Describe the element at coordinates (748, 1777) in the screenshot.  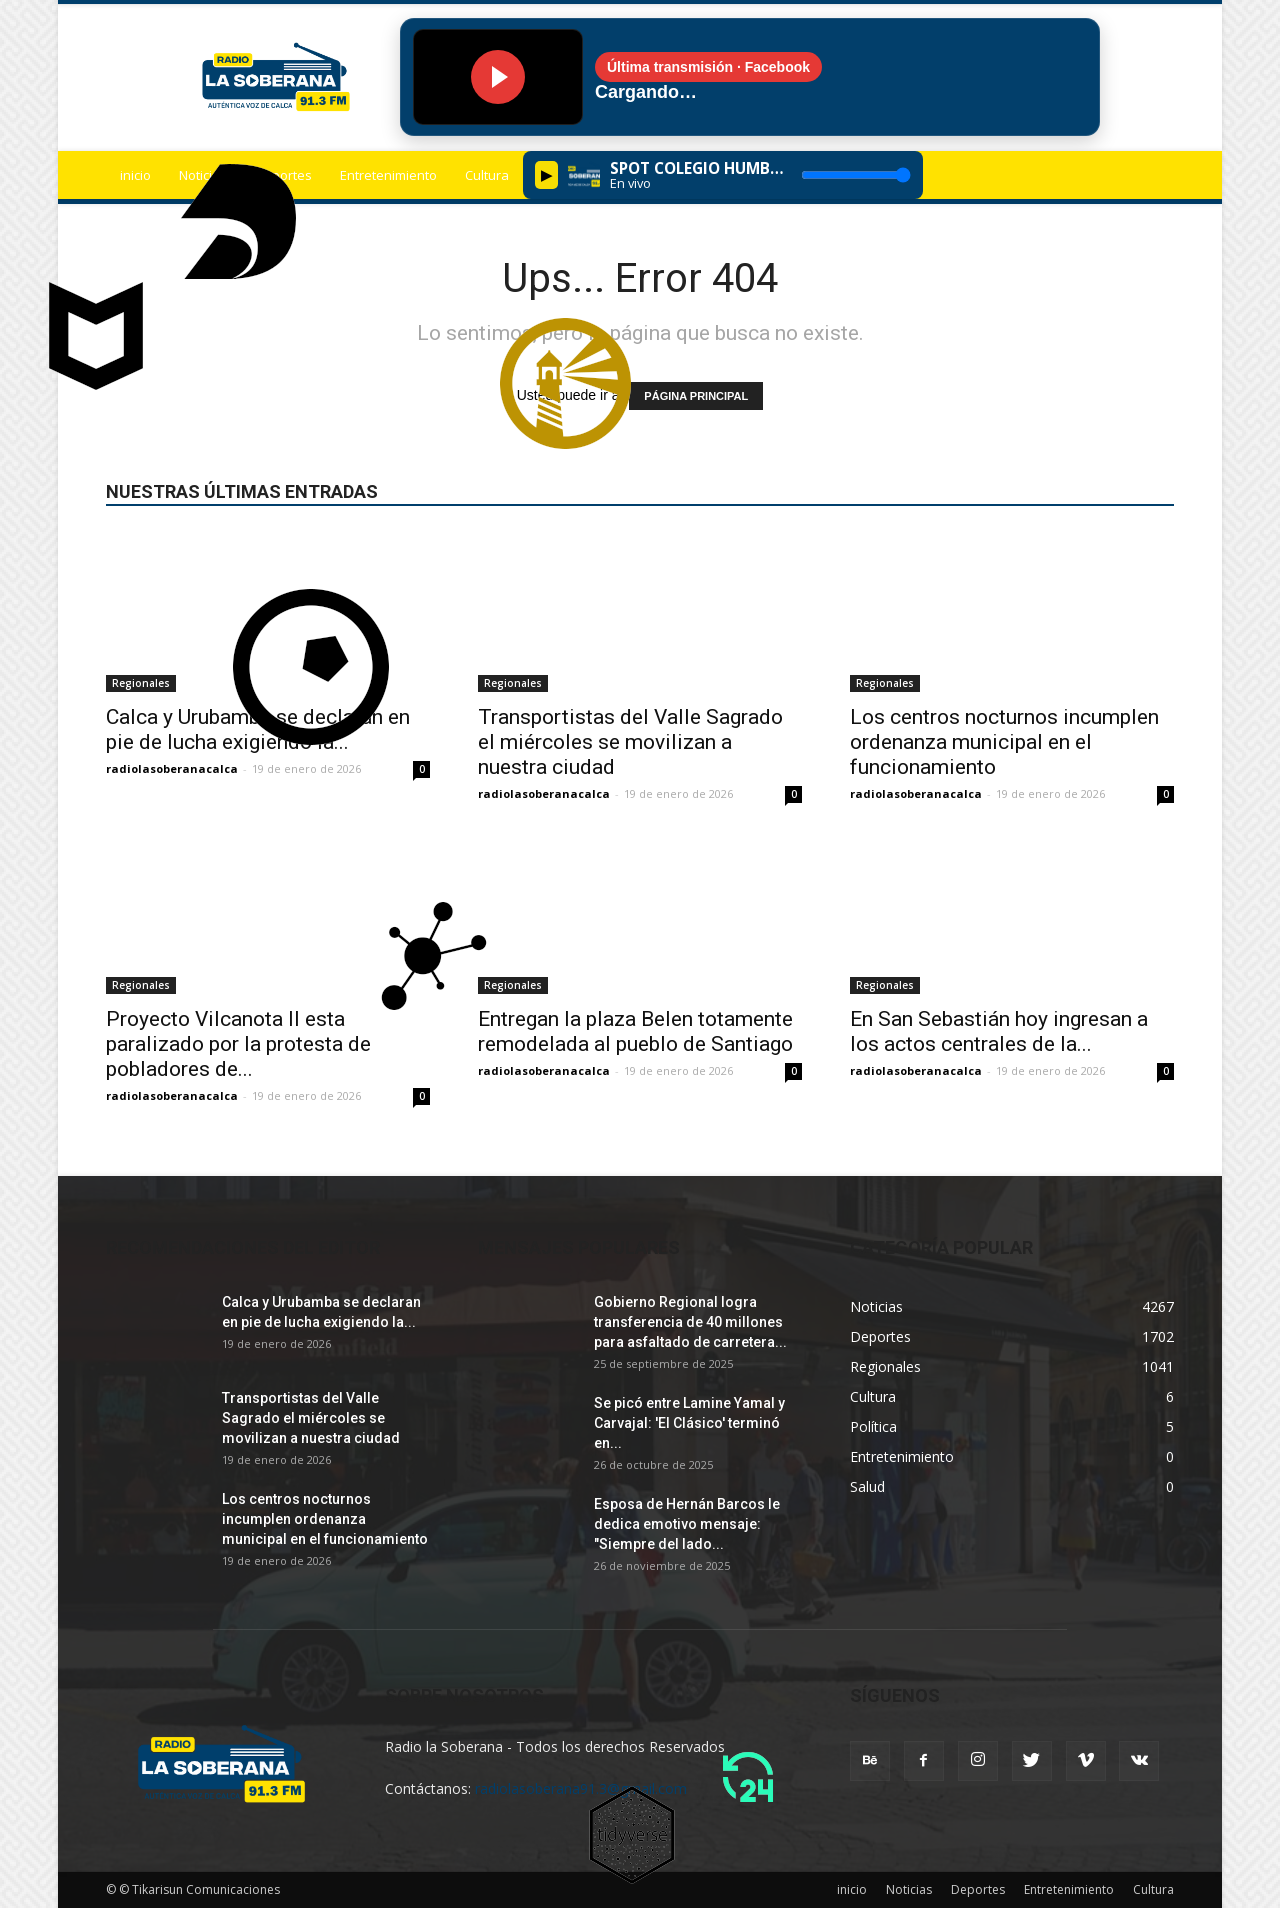
I see `indicates 24/7 availability or round-the-clock service` at that location.